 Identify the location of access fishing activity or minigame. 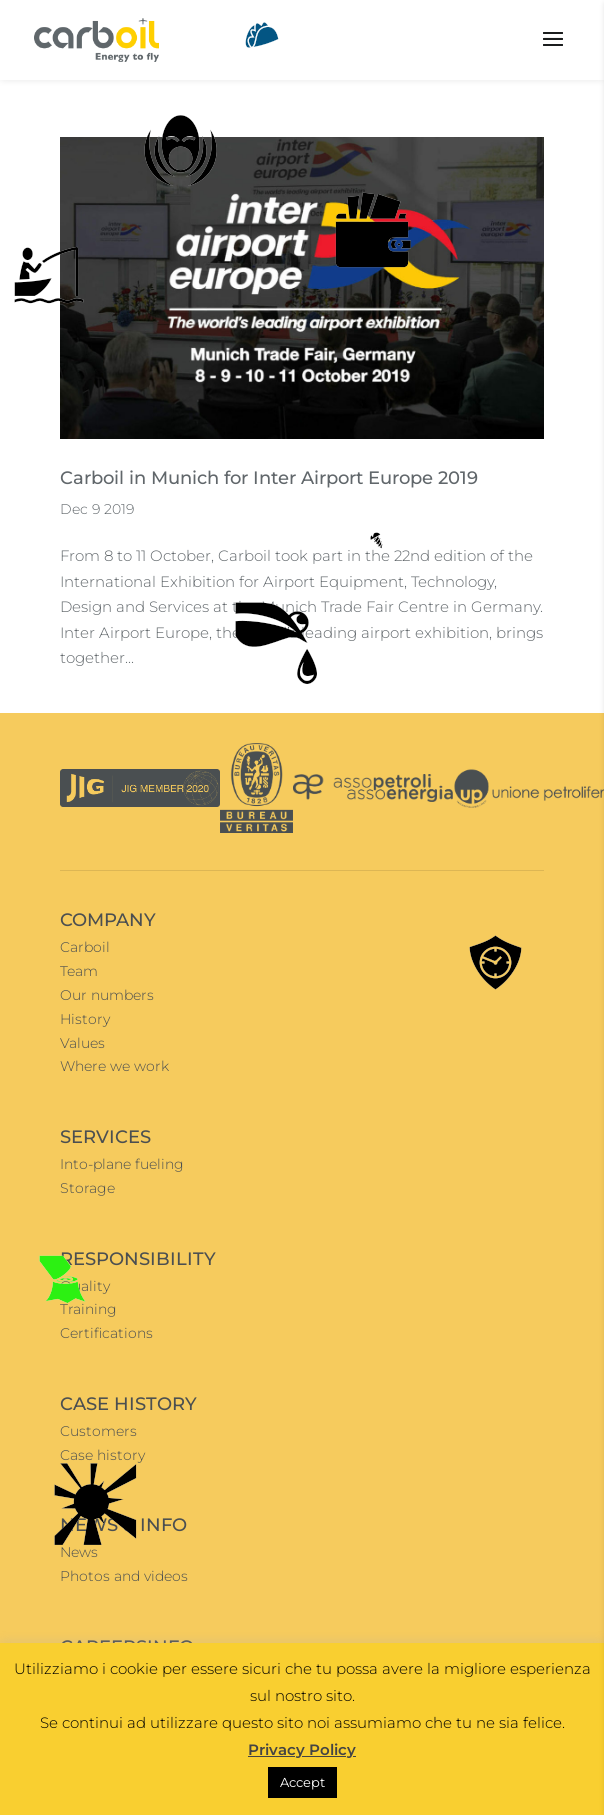
(49, 275).